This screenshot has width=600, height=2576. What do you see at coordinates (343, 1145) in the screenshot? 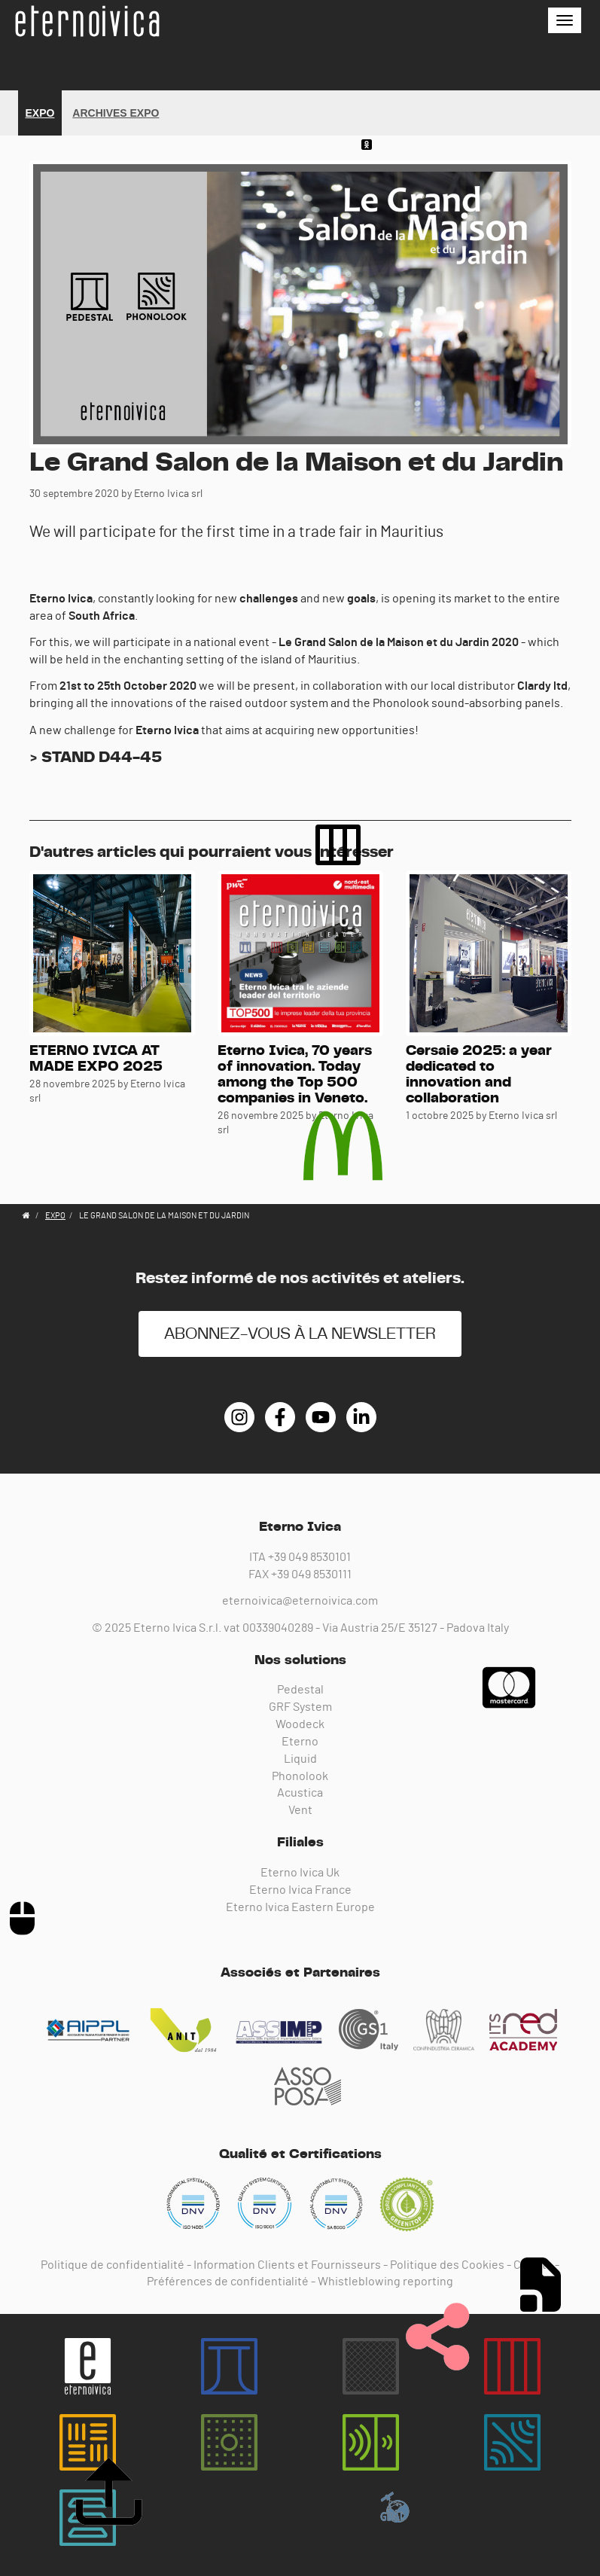
I see `open the McDonald's app` at bounding box center [343, 1145].